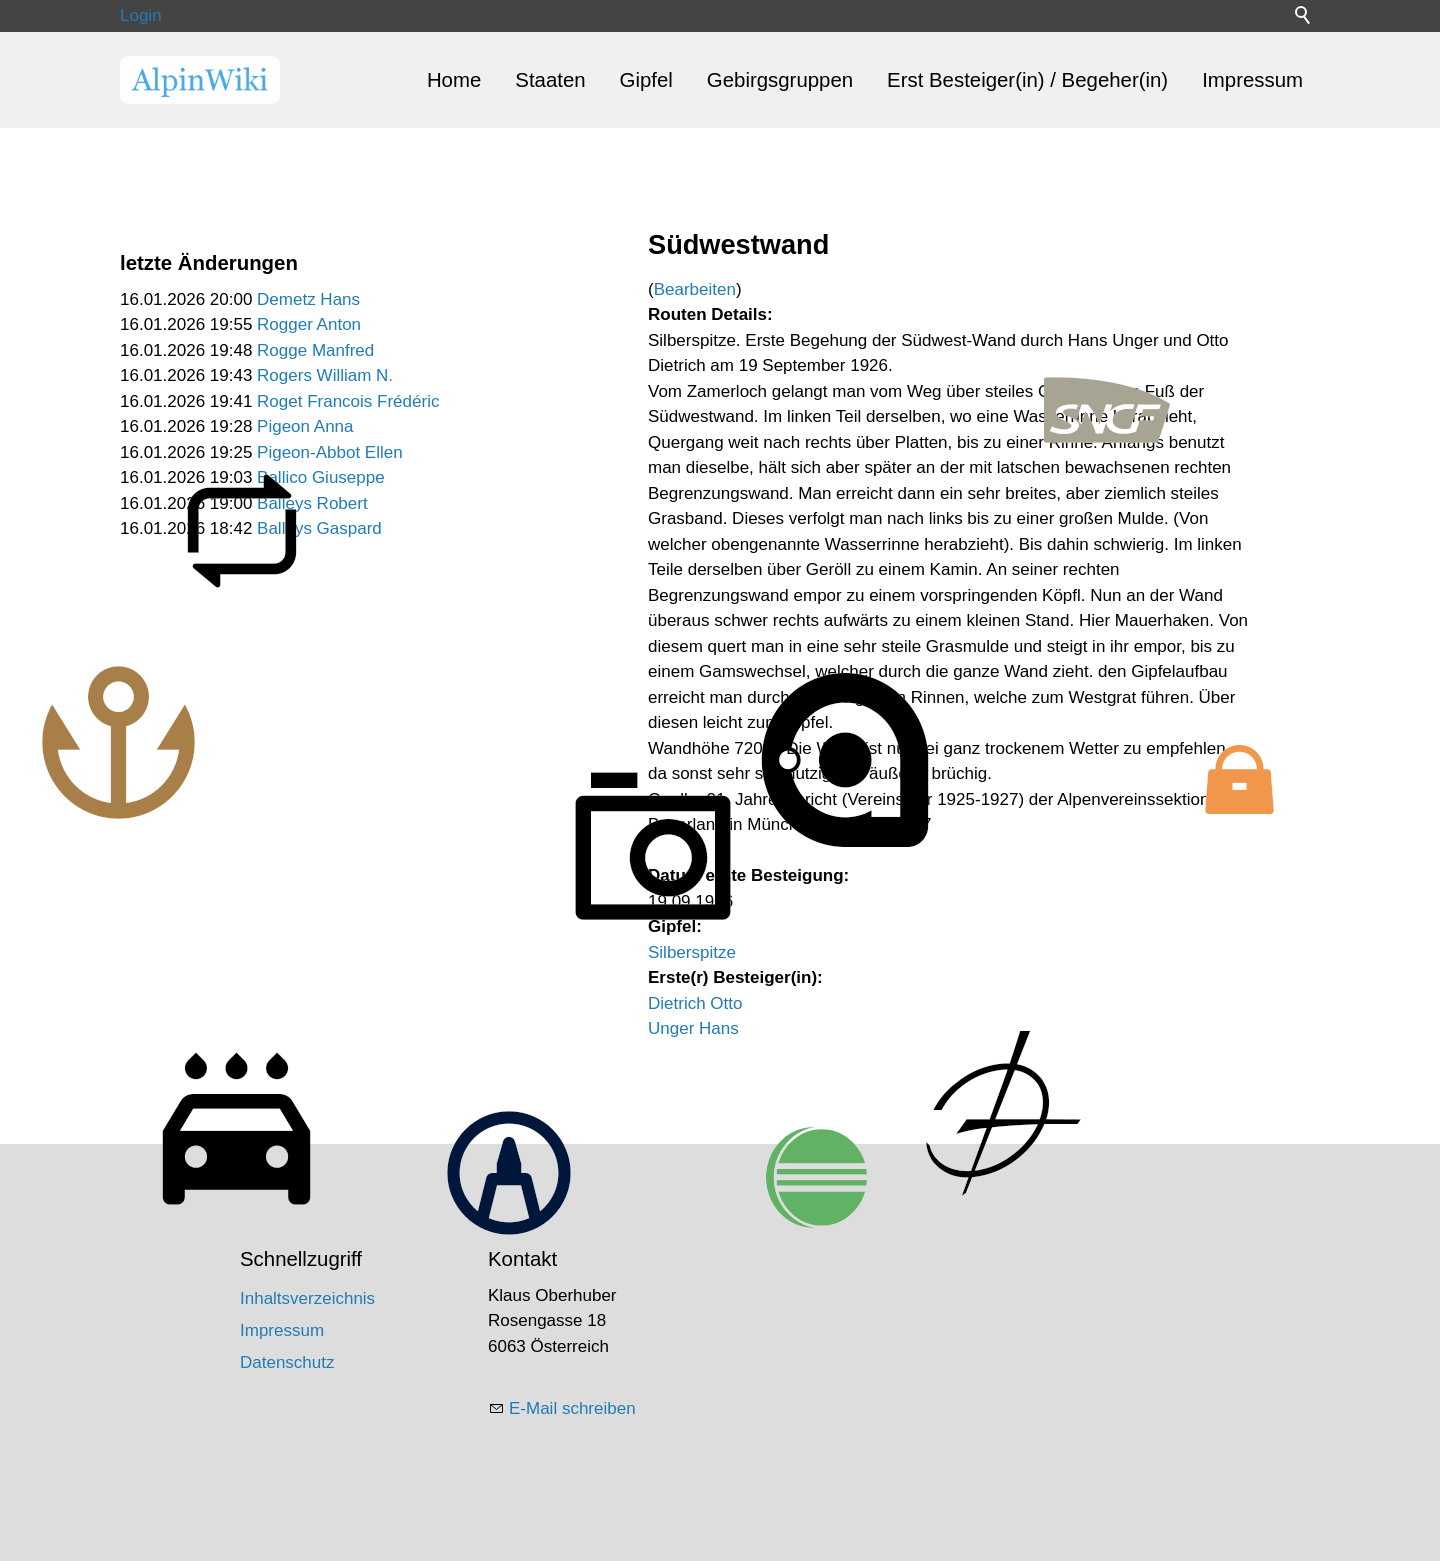 Image resolution: width=1440 pixels, height=1561 pixels. Describe the element at coordinates (1107, 410) in the screenshot. I see `open the SNCF French railway app` at that location.